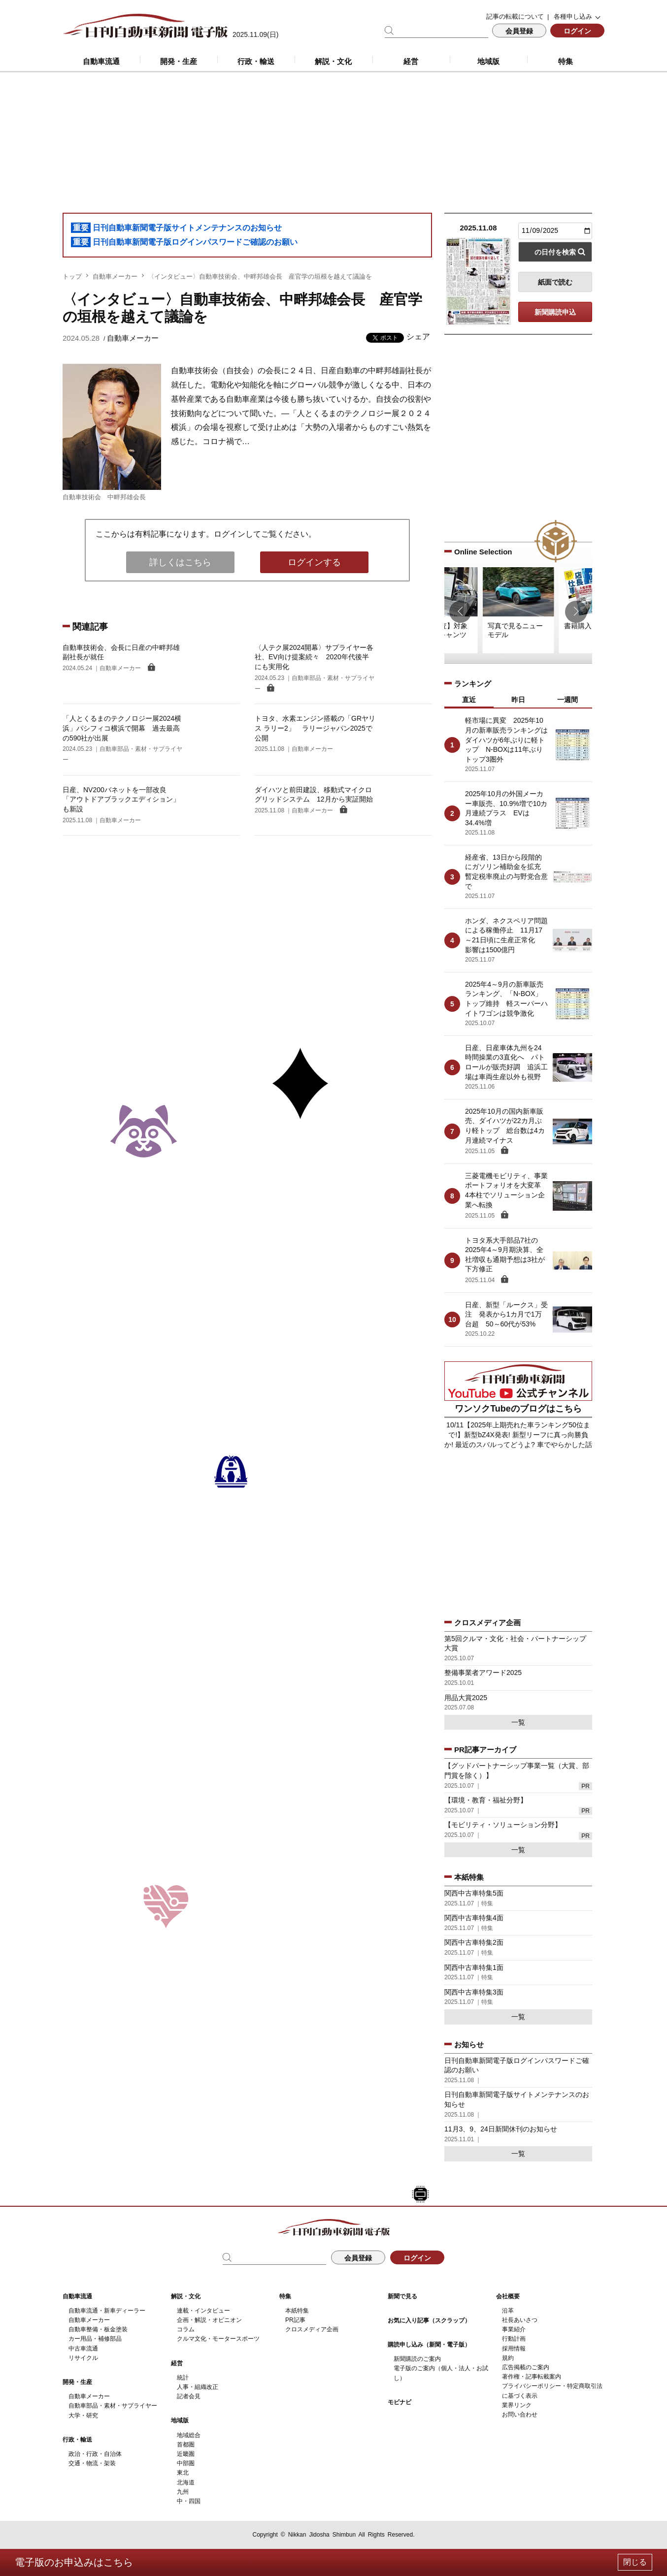  Describe the element at coordinates (143, 1131) in the screenshot. I see `raccoon character or mascot avatar` at that location.